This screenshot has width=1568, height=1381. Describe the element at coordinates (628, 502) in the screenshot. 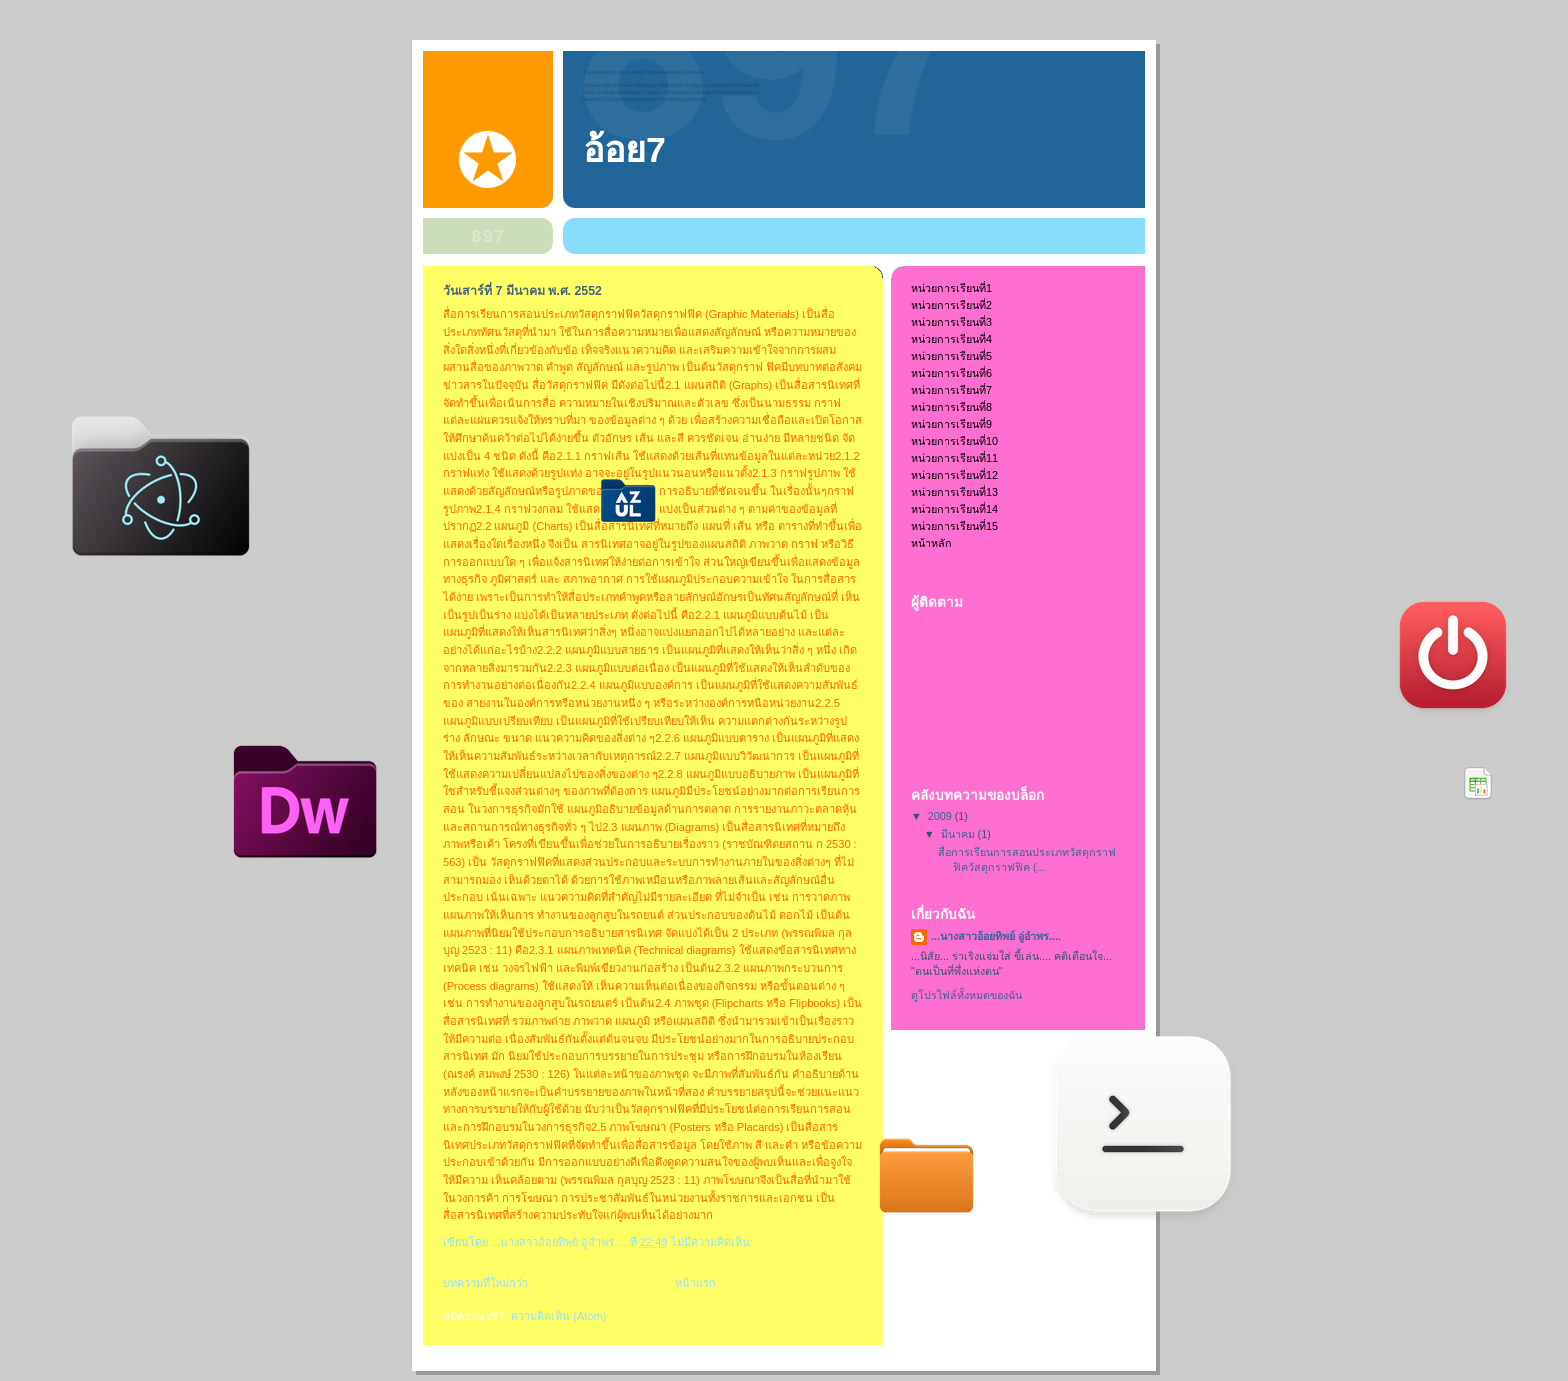

I see `open the azul folder` at that location.